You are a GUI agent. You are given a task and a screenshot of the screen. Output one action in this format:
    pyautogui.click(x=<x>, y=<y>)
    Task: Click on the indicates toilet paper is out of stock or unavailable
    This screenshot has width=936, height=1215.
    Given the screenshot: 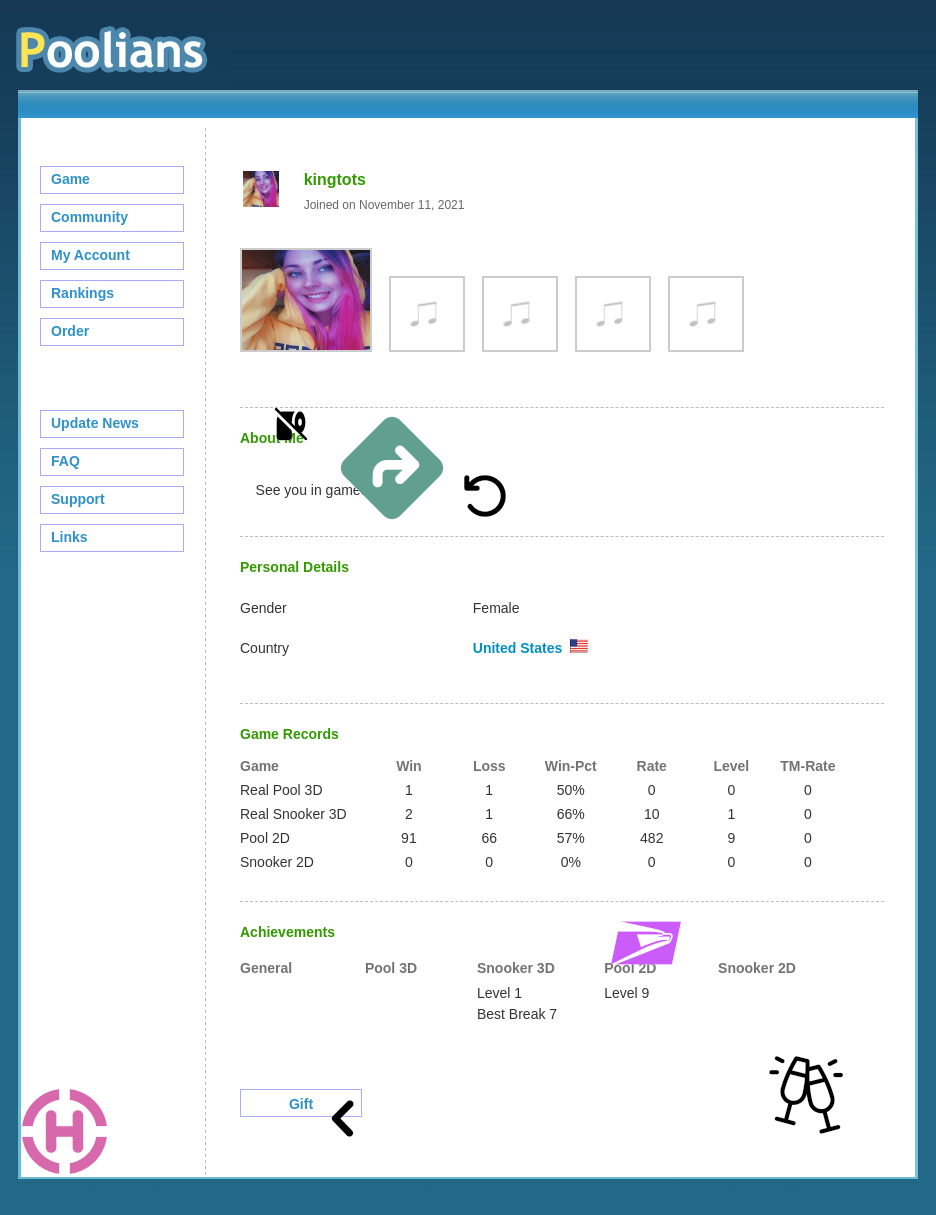 What is the action you would take?
    pyautogui.click(x=291, y=424)
    